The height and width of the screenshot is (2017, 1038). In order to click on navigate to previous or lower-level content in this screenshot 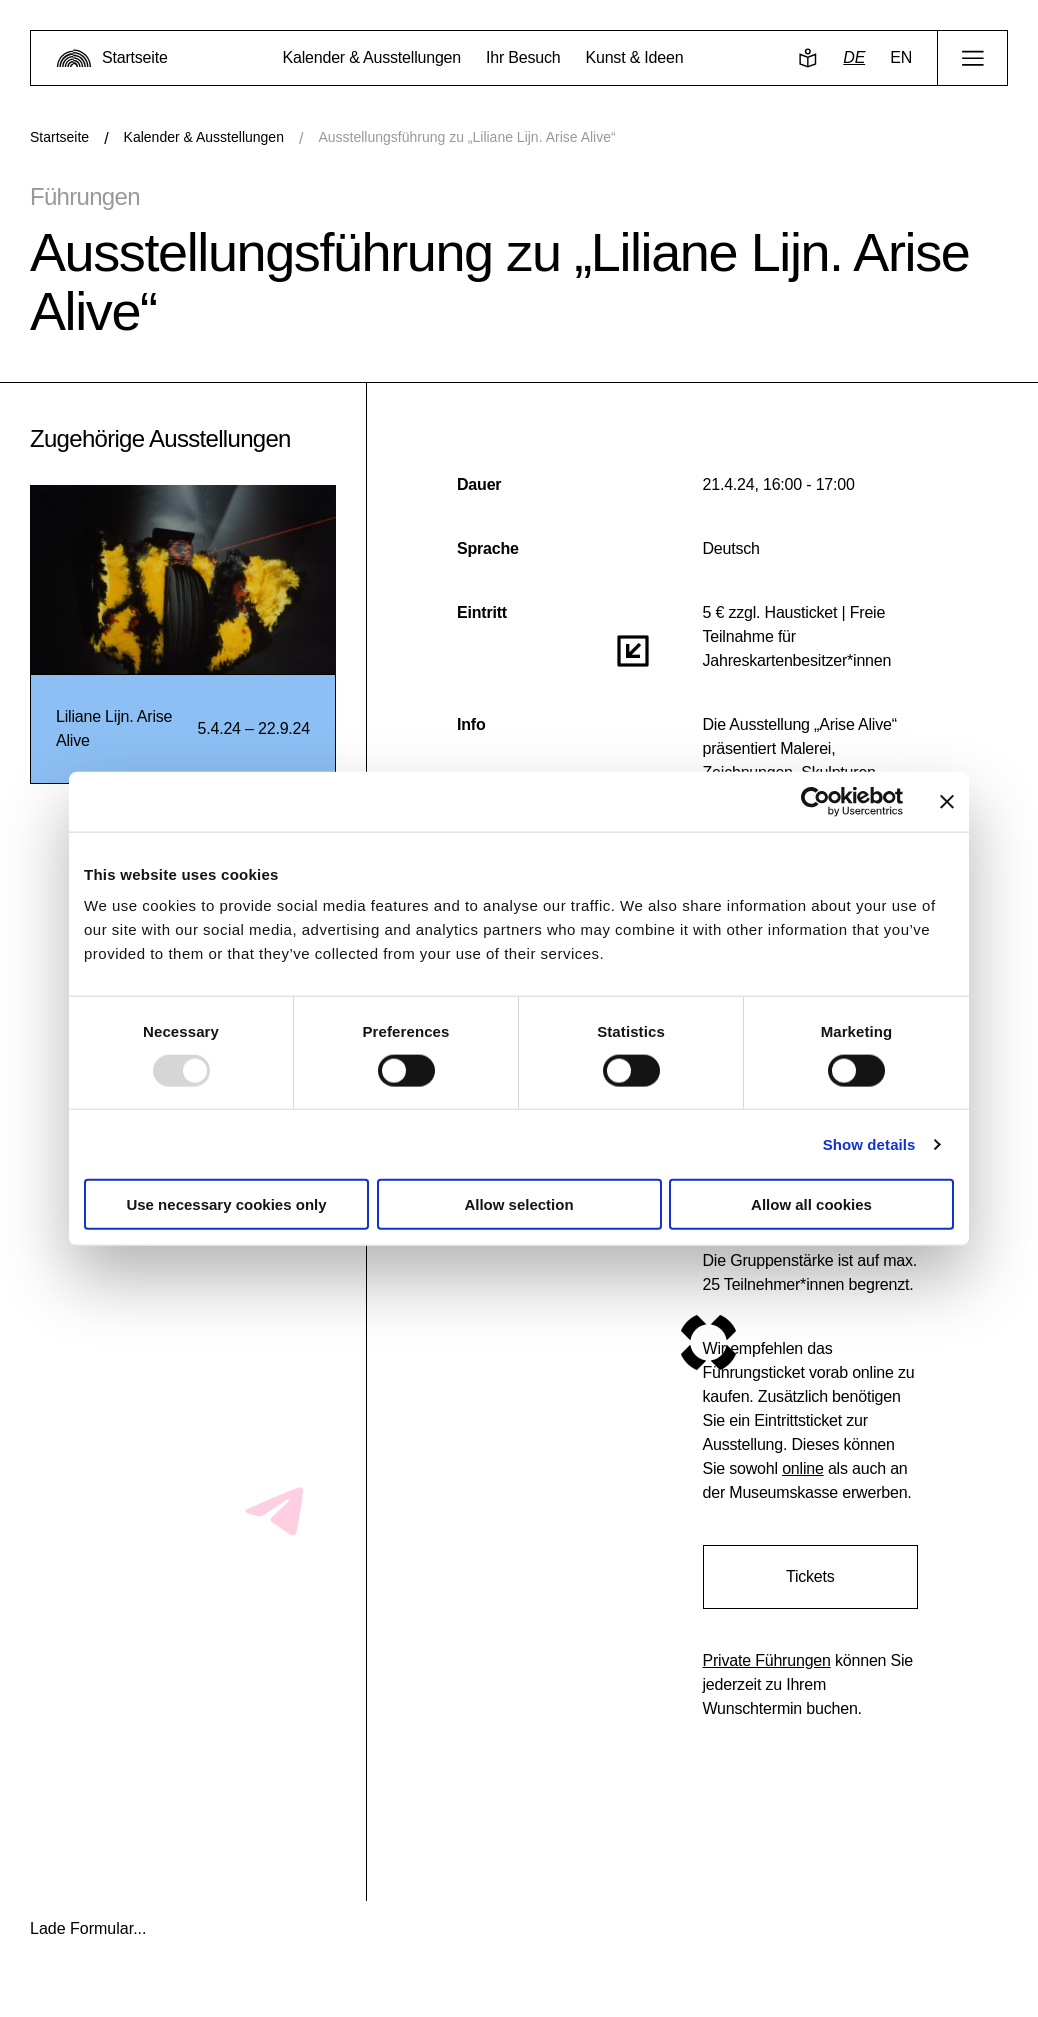, I will do `click(633, 651)`.